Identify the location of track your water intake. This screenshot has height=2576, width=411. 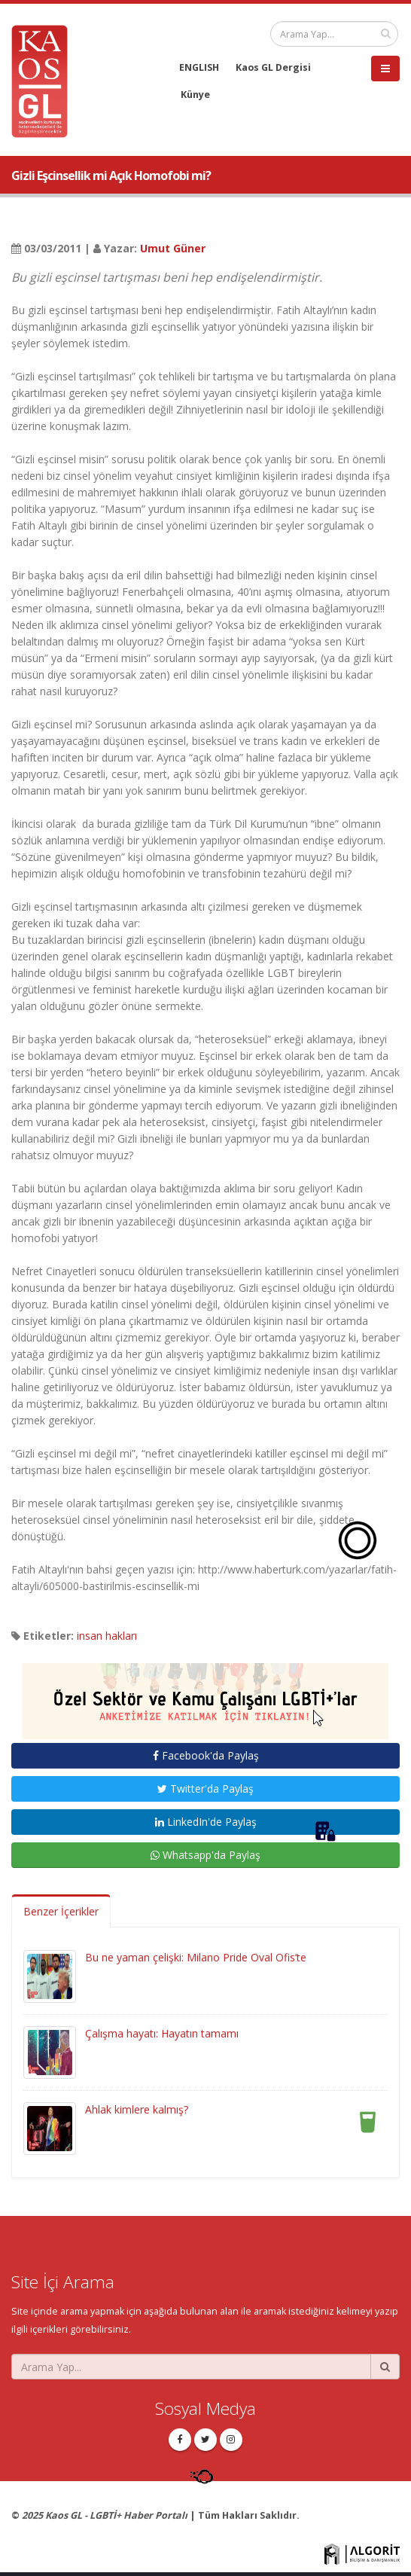
(367, 2122).